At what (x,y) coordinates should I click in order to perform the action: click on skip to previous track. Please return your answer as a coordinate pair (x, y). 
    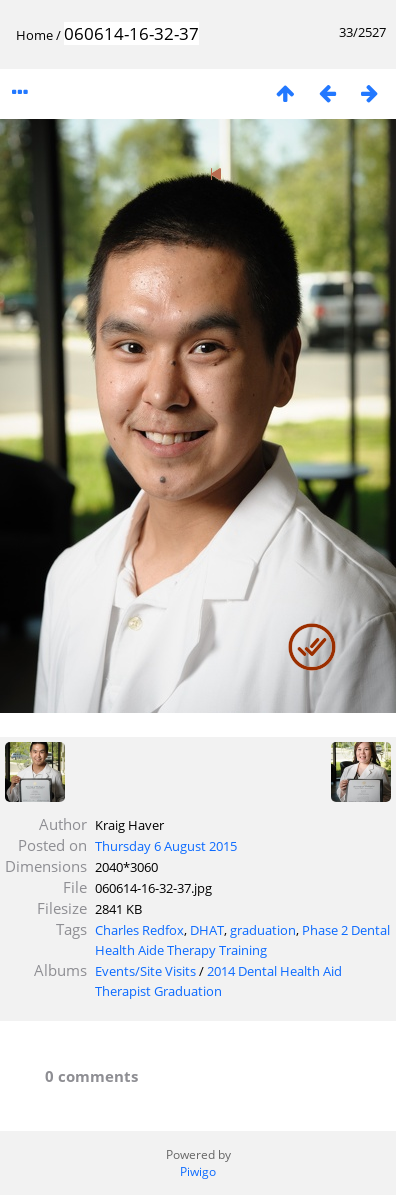
    Looking at the image, I should click on (216, 174).